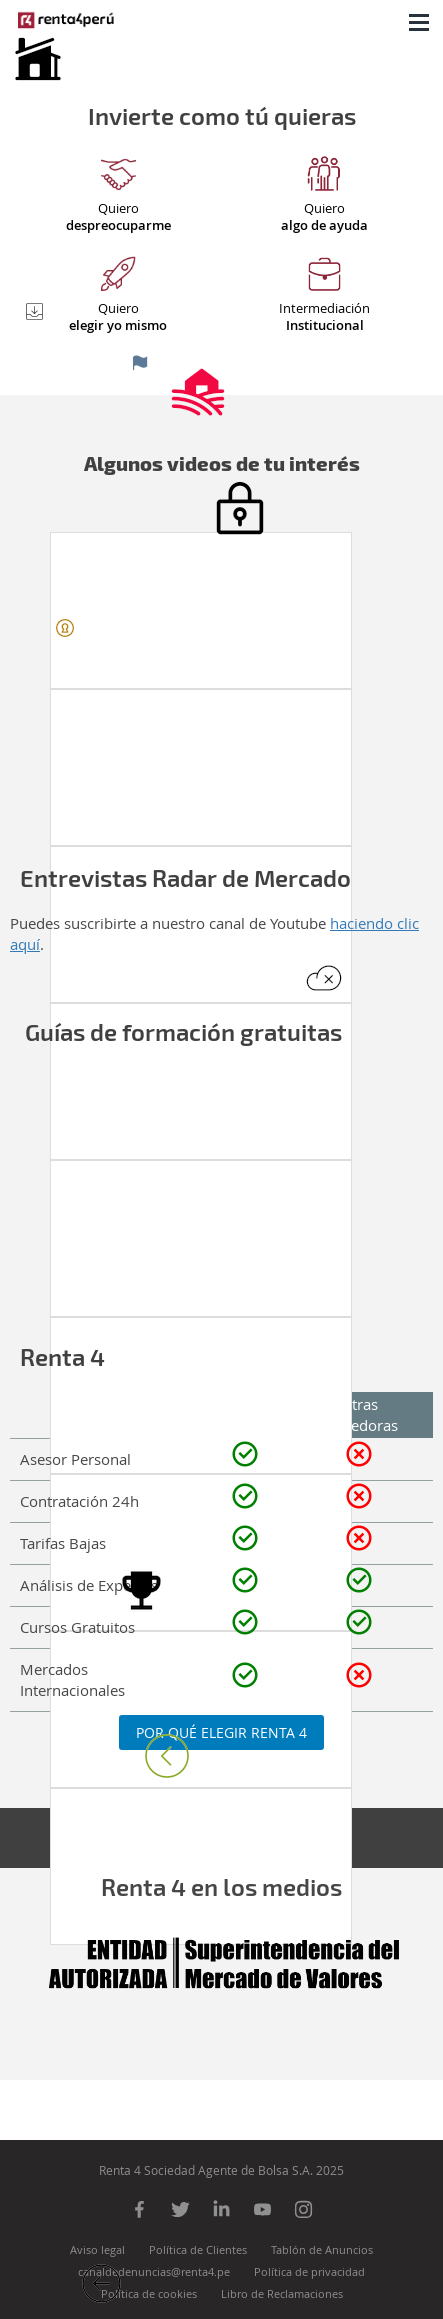 This screenshot has width=443, height=2319. Describe the element at coordinates (34, 311) in the screenshot. I see `download file to inbox or tray` at that location.